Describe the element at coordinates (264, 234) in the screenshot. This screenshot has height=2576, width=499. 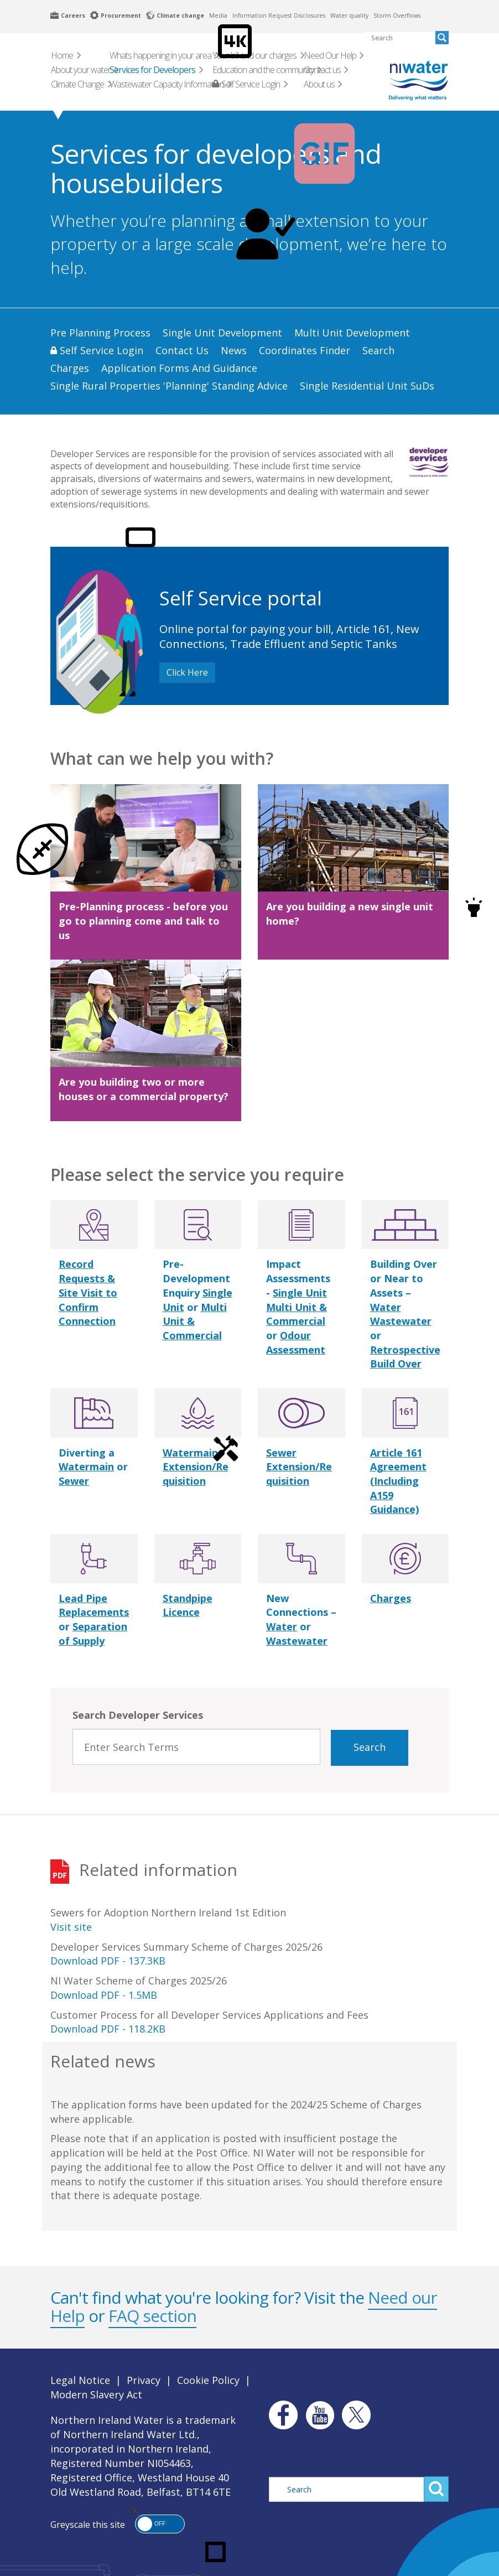
I see `user verified or account confirmed` at that location.